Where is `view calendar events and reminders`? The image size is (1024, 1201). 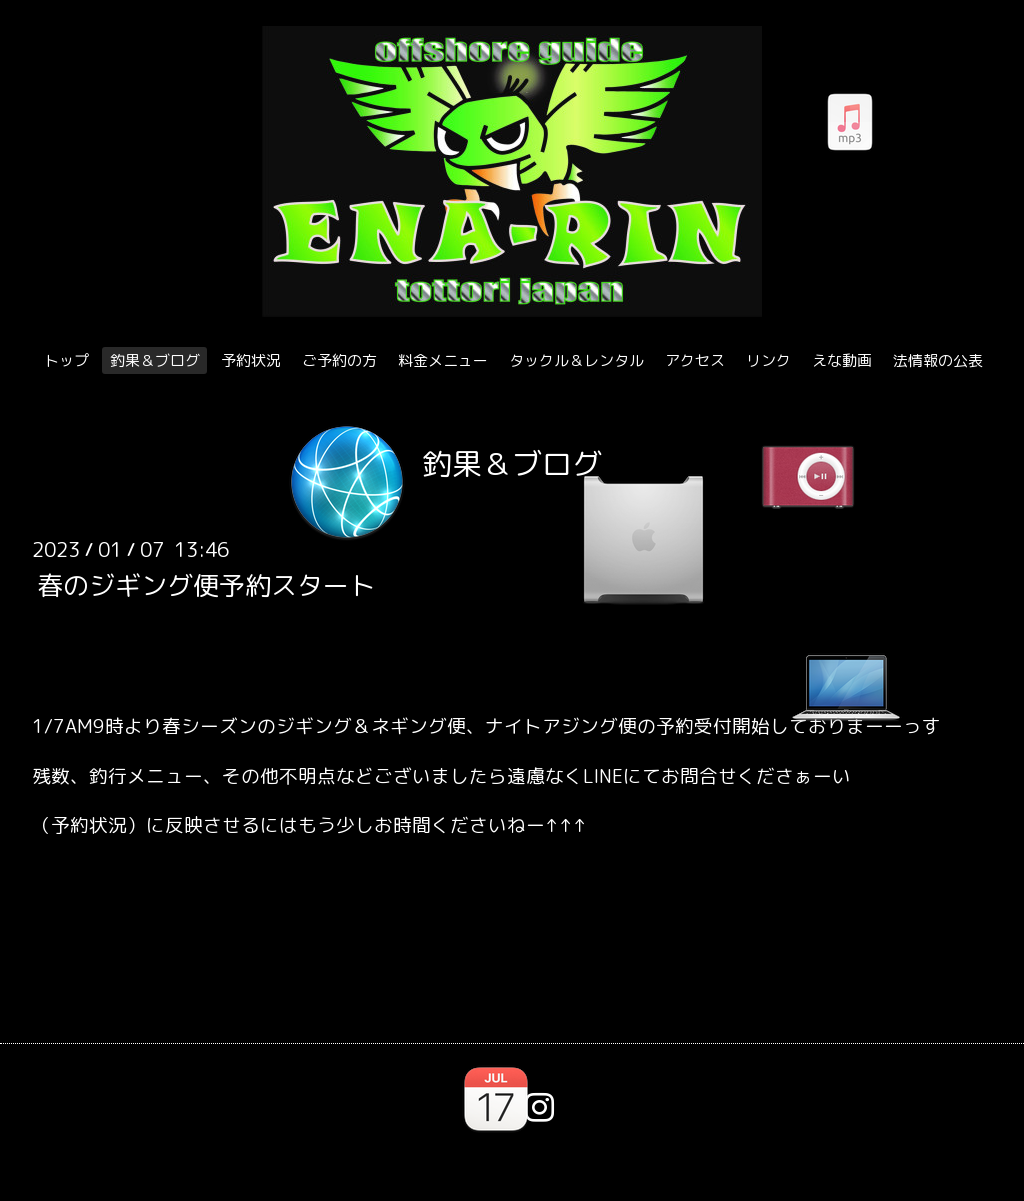 view calendar events and reminders is located at coordinates (496, 1099).